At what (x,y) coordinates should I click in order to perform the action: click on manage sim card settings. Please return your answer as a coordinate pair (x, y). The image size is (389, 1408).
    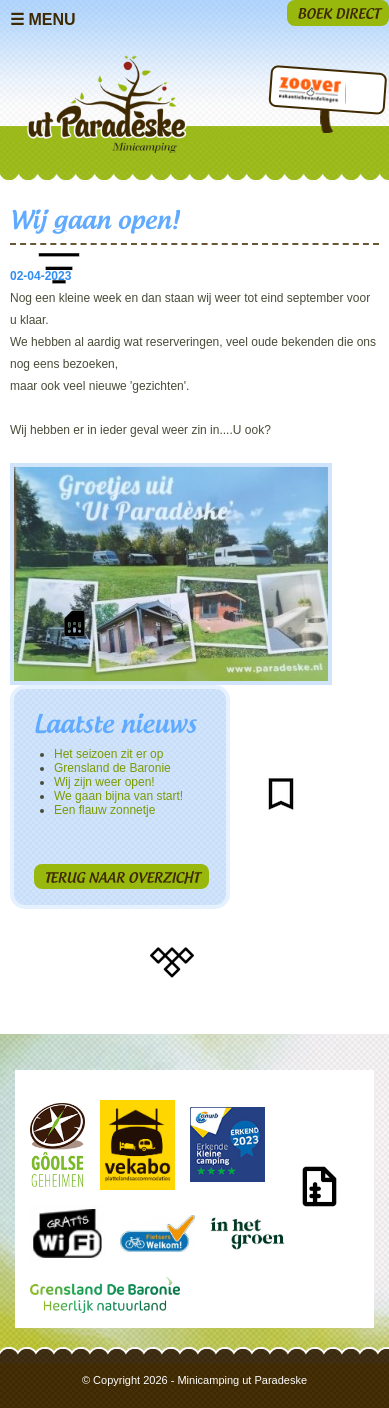
    Looking at the image, I should click on (74, 623).